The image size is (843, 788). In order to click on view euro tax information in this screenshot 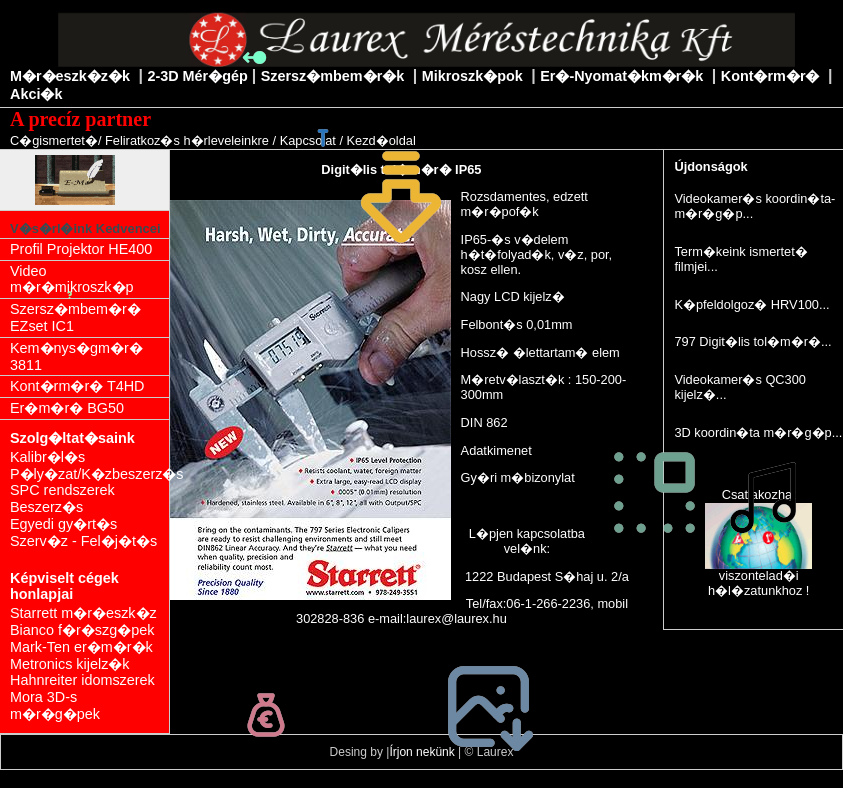, I will do `click(266, 715)`.